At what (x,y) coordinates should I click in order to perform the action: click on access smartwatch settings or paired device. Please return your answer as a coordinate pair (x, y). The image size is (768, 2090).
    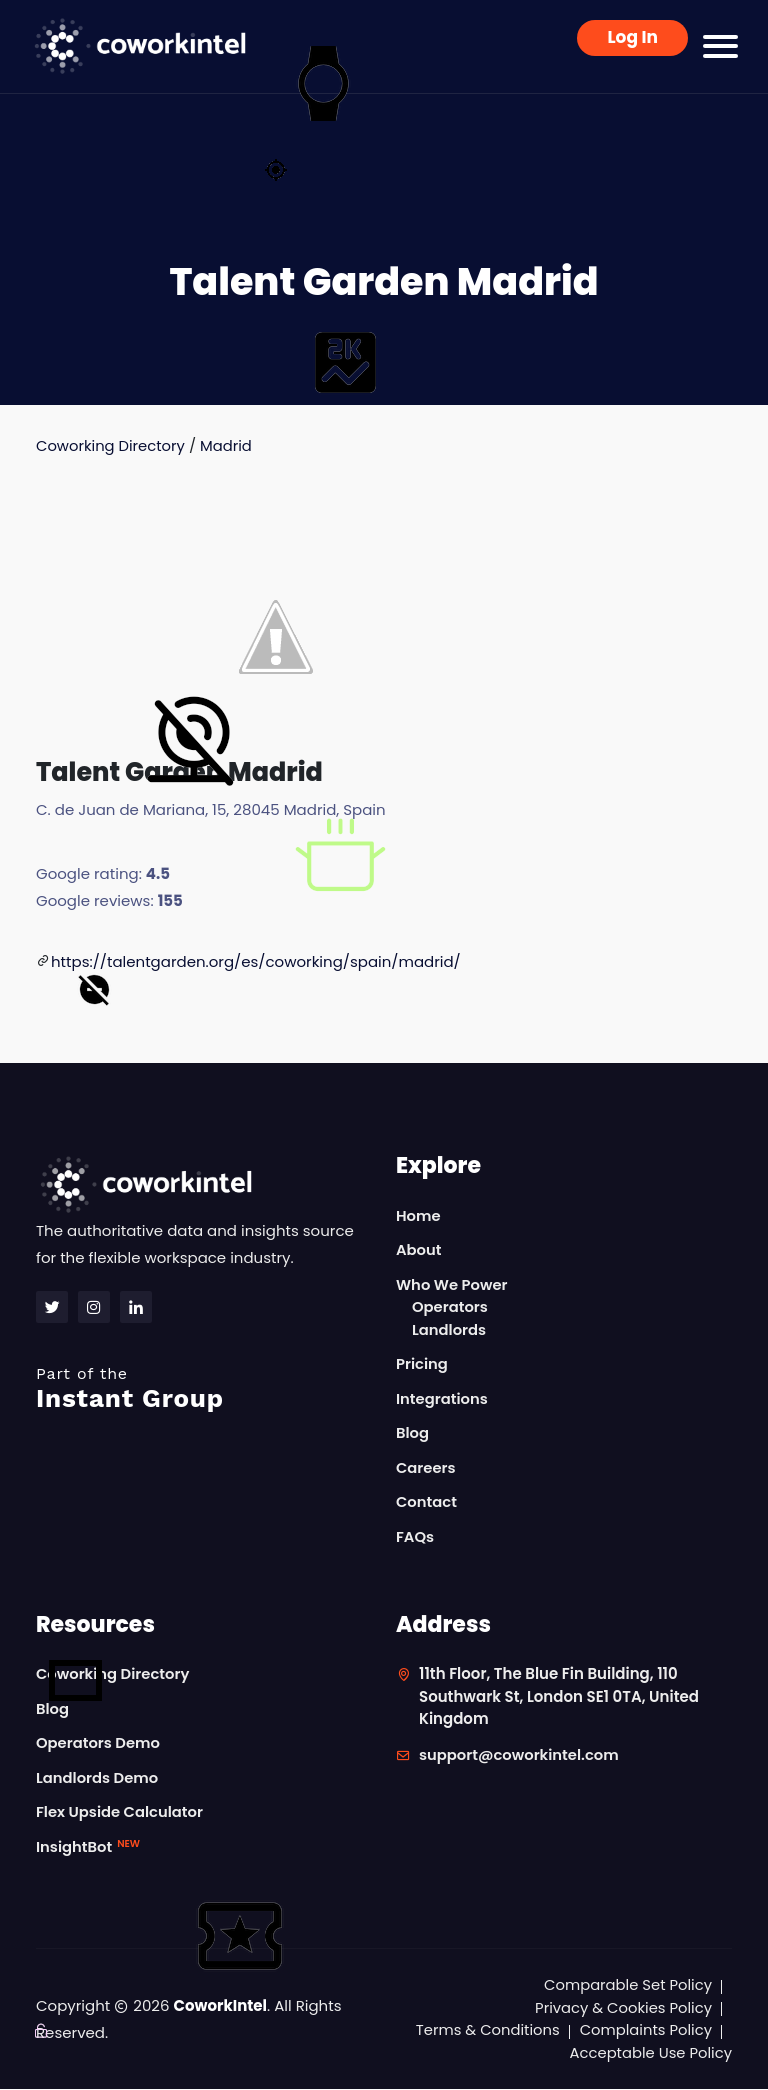
    Looking at the image, I should click on (323, 83).